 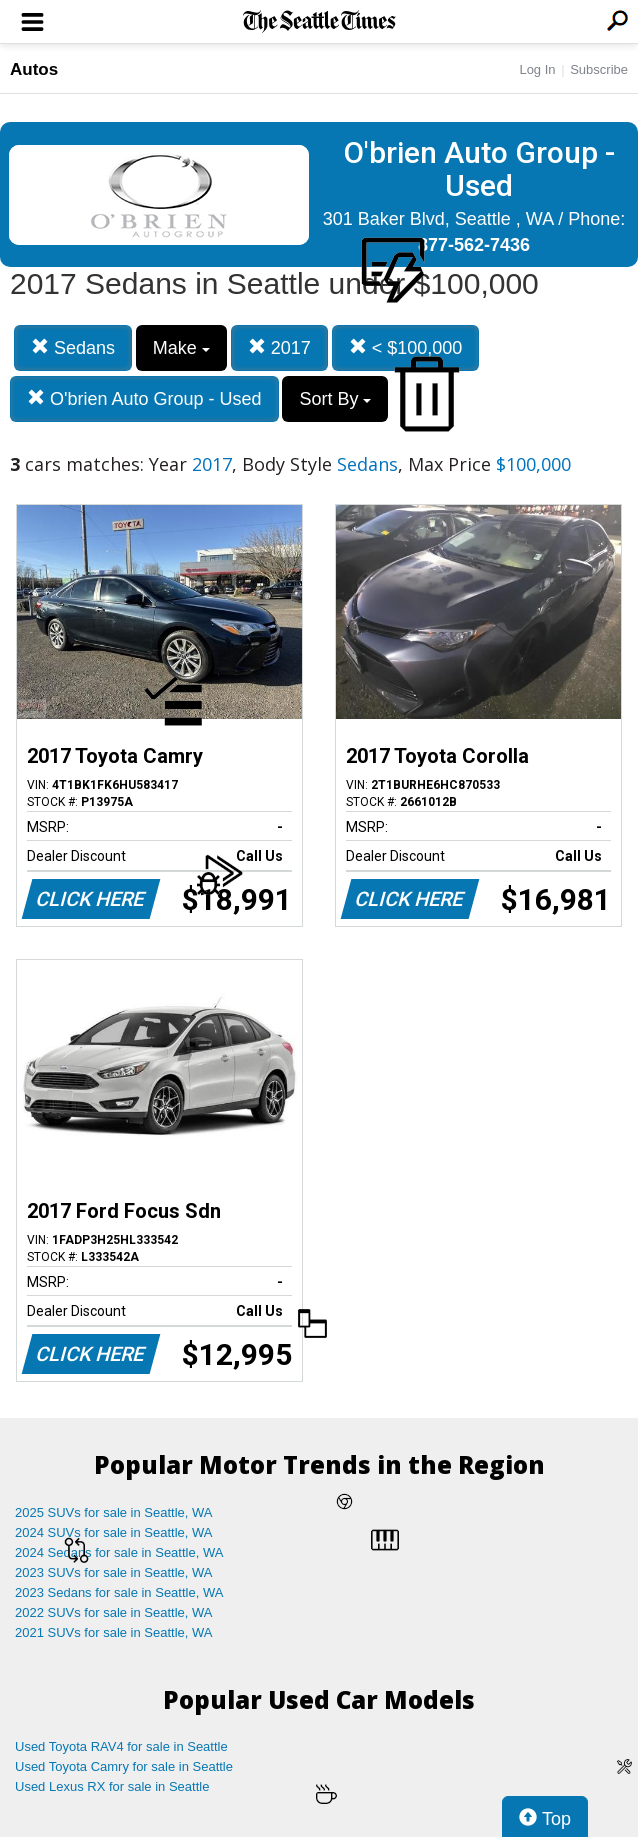 I want to click on toggle editor layout arrangement, so click(x=312, y=1323).